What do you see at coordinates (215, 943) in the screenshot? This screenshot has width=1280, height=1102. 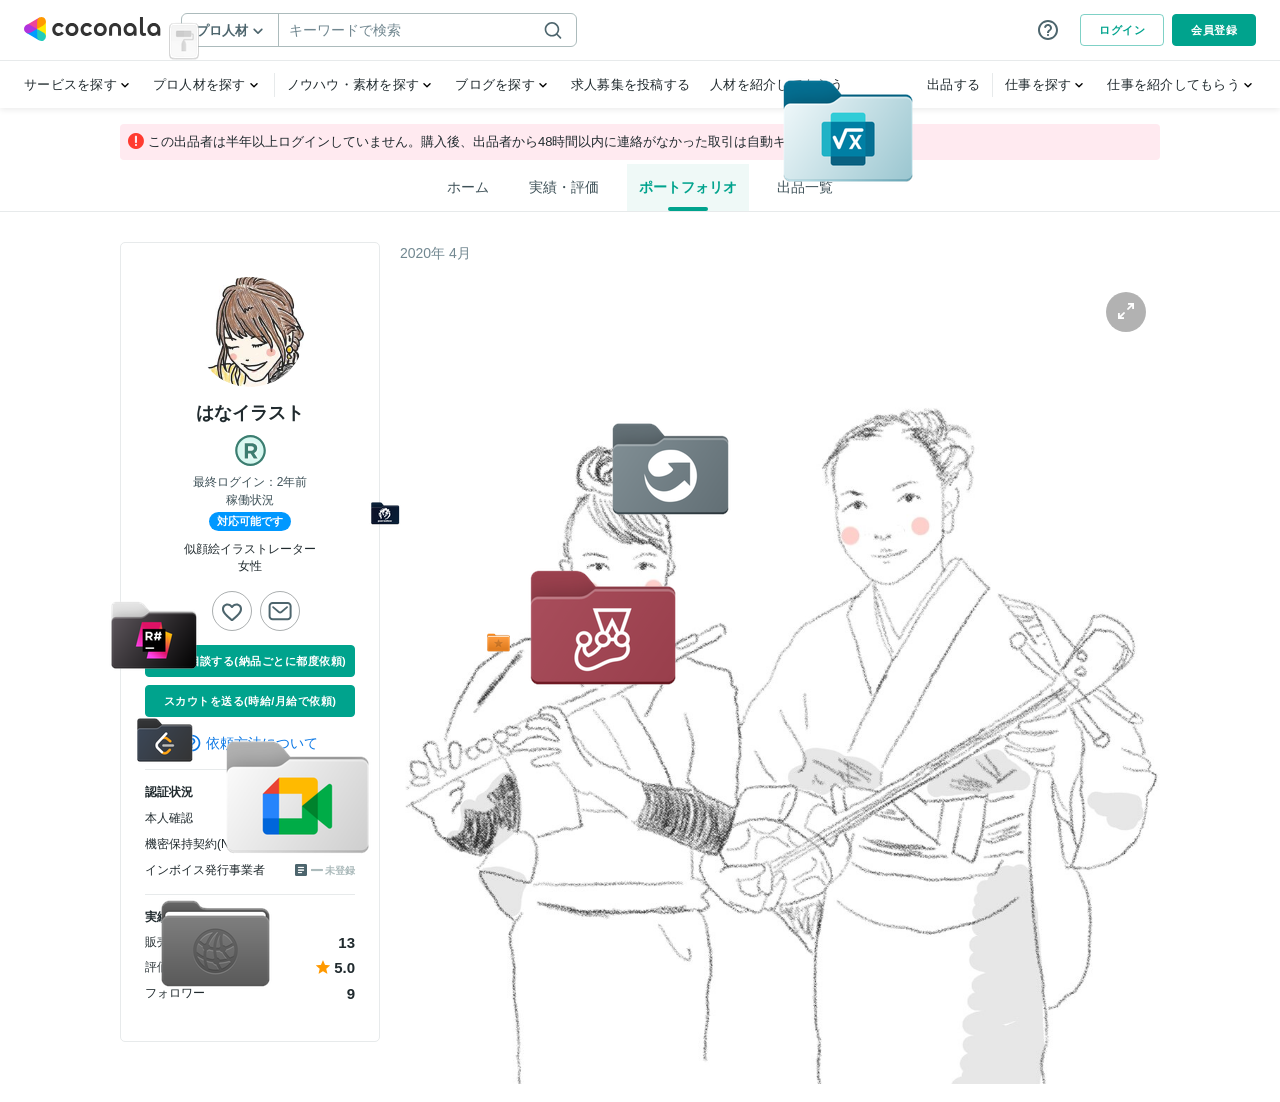 I see `folder containing html or web files` at bounding box center [215, 943].